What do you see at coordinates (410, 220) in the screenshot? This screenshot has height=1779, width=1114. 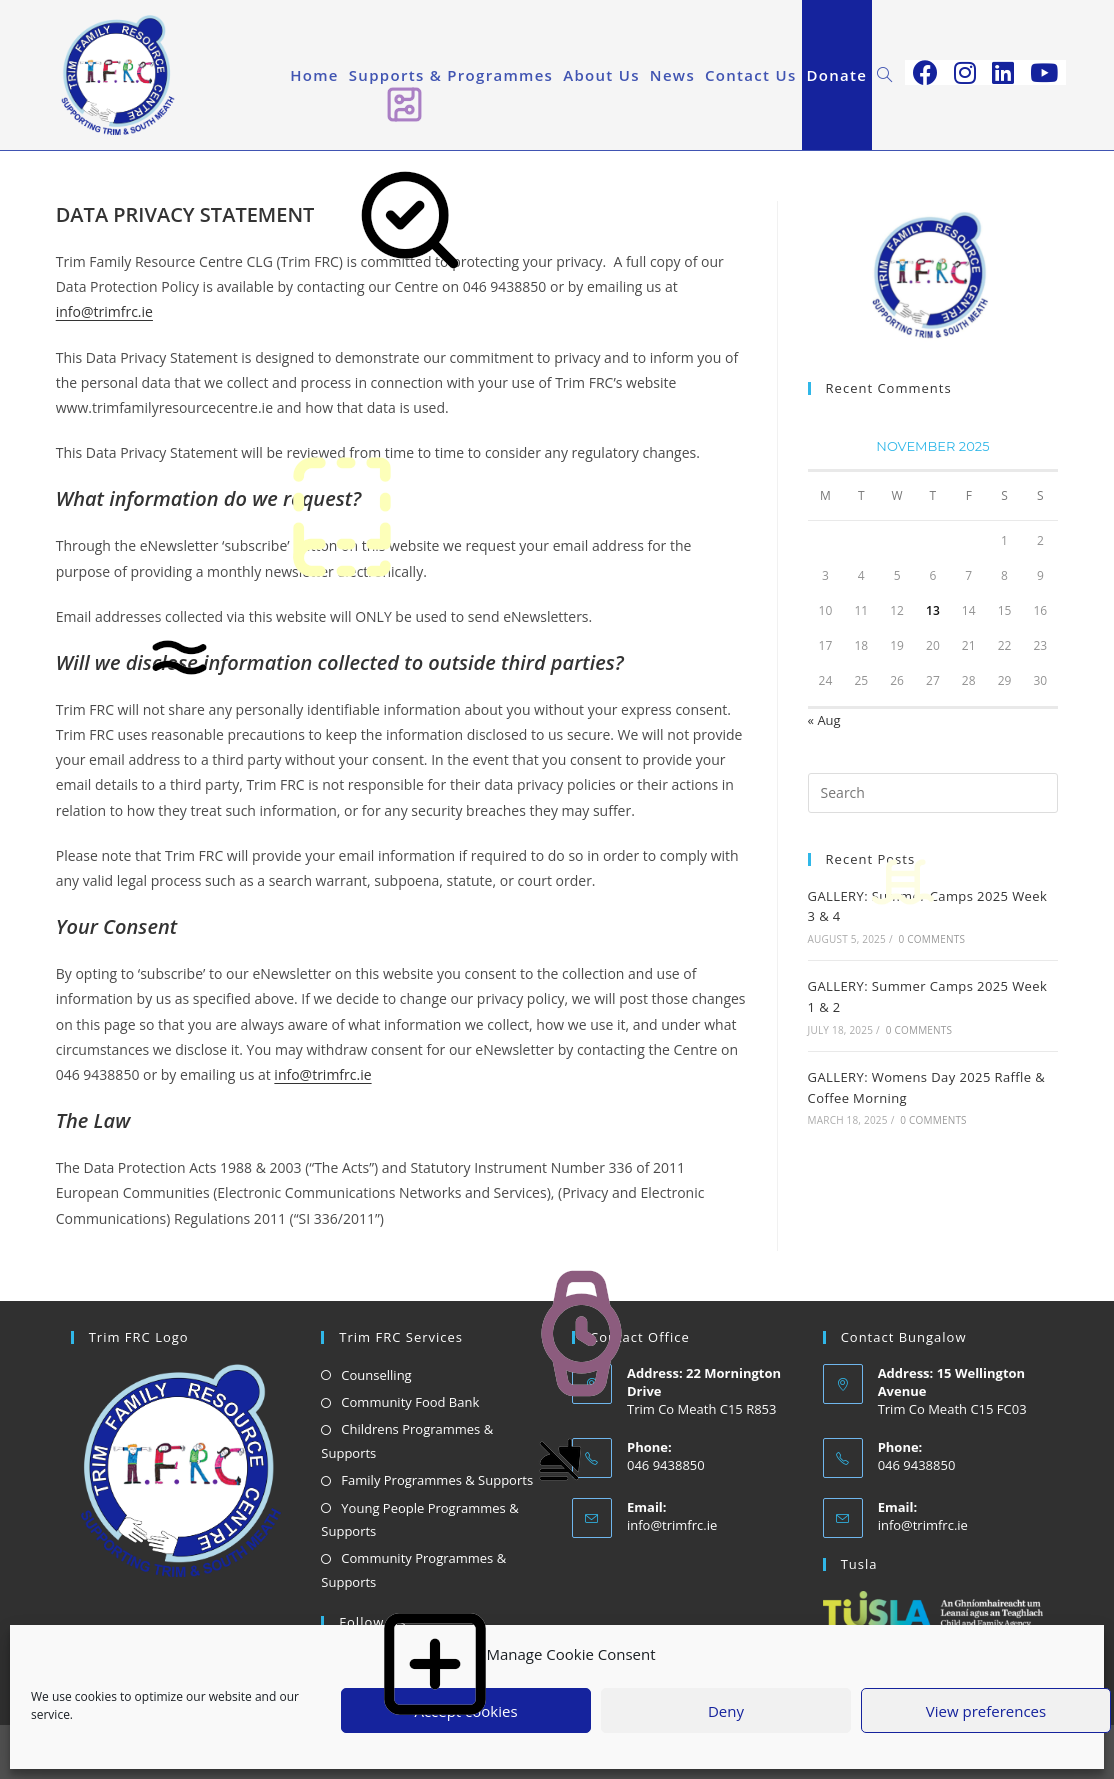 I see `search completed successfully` at bounding box center [410, 220].